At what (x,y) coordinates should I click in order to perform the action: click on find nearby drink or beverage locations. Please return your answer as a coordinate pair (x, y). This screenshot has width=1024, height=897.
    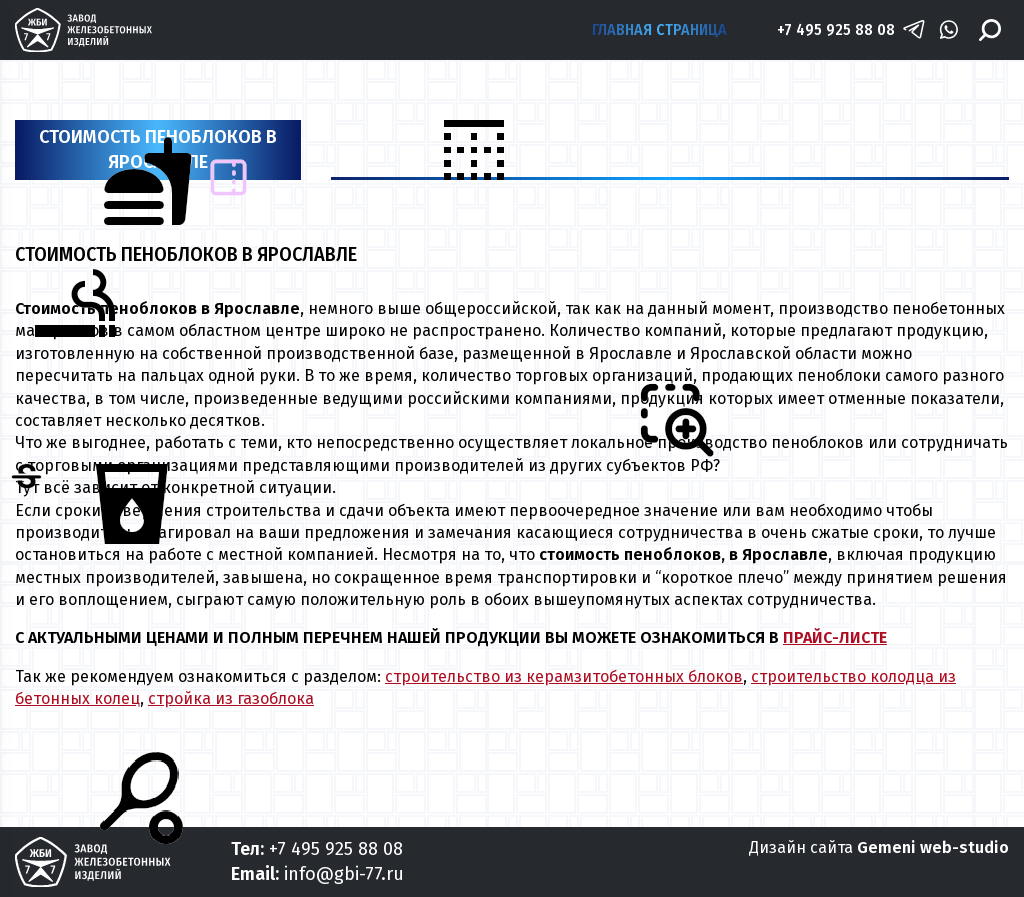
    Looking at the image, I should click on (132, 504).